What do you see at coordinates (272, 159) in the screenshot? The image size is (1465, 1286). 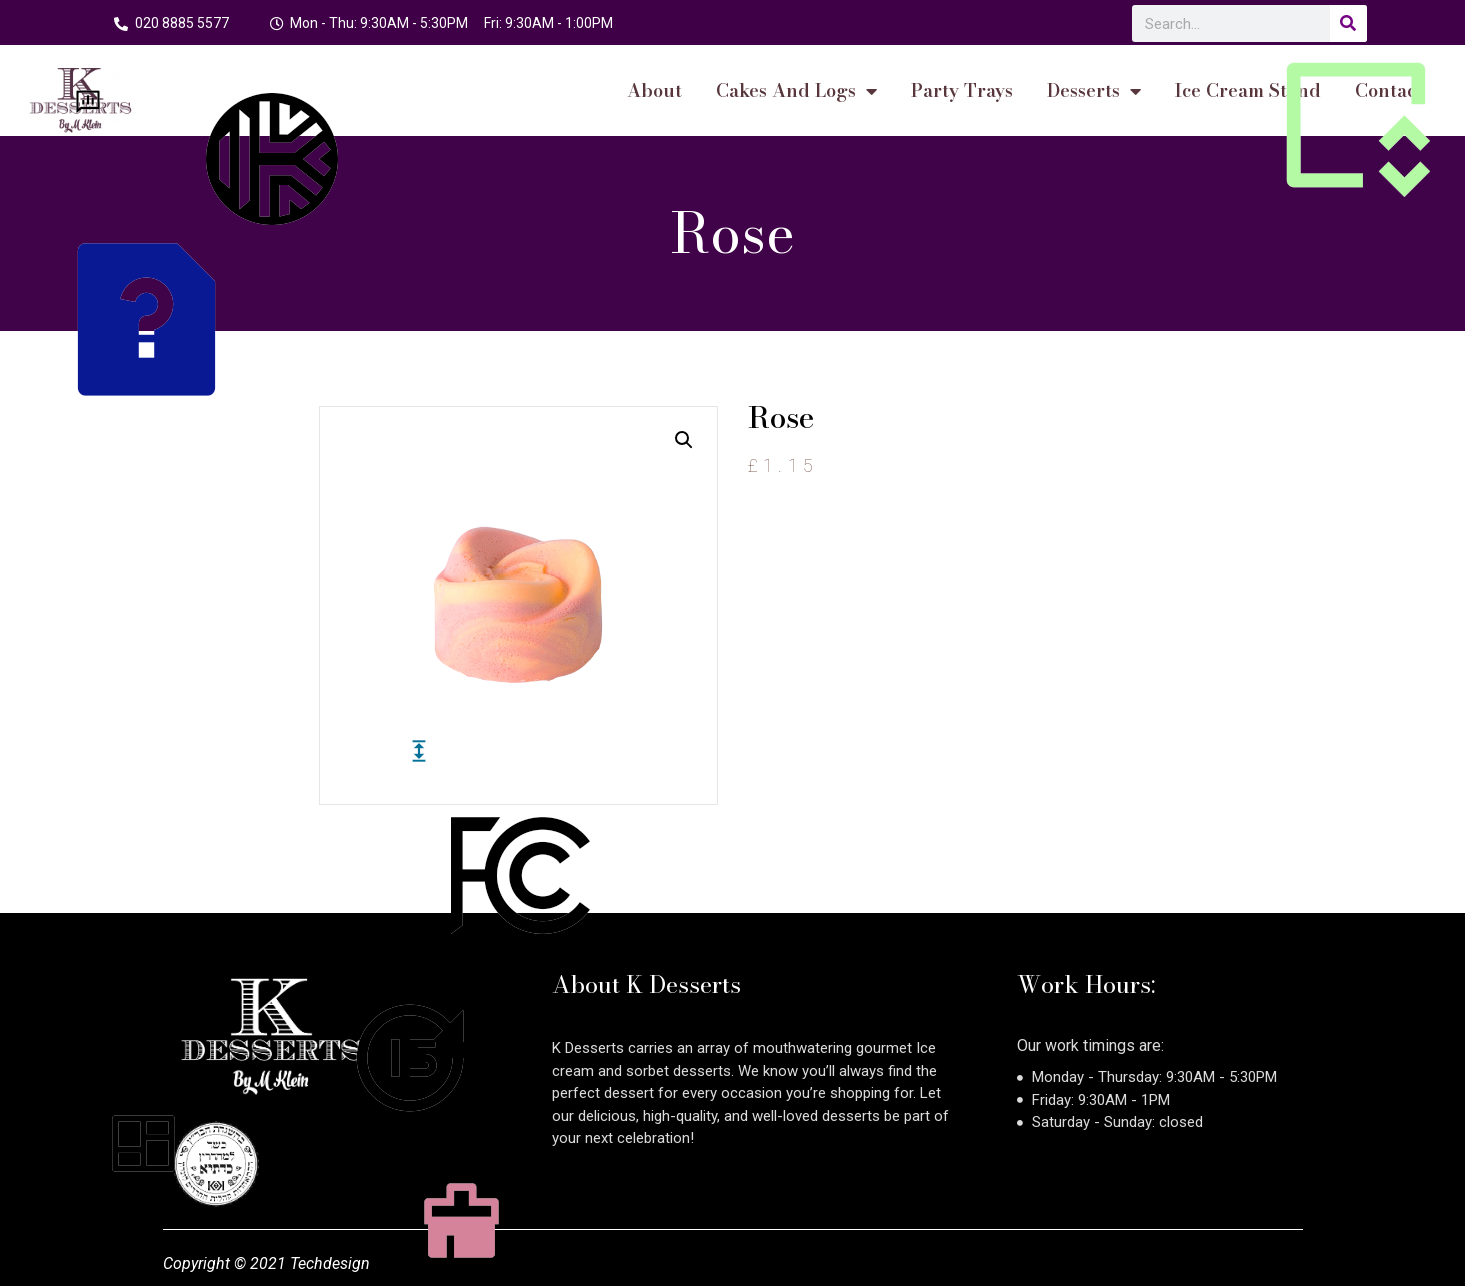 I see `open keeper password manager` at bounding box center [272, 159].